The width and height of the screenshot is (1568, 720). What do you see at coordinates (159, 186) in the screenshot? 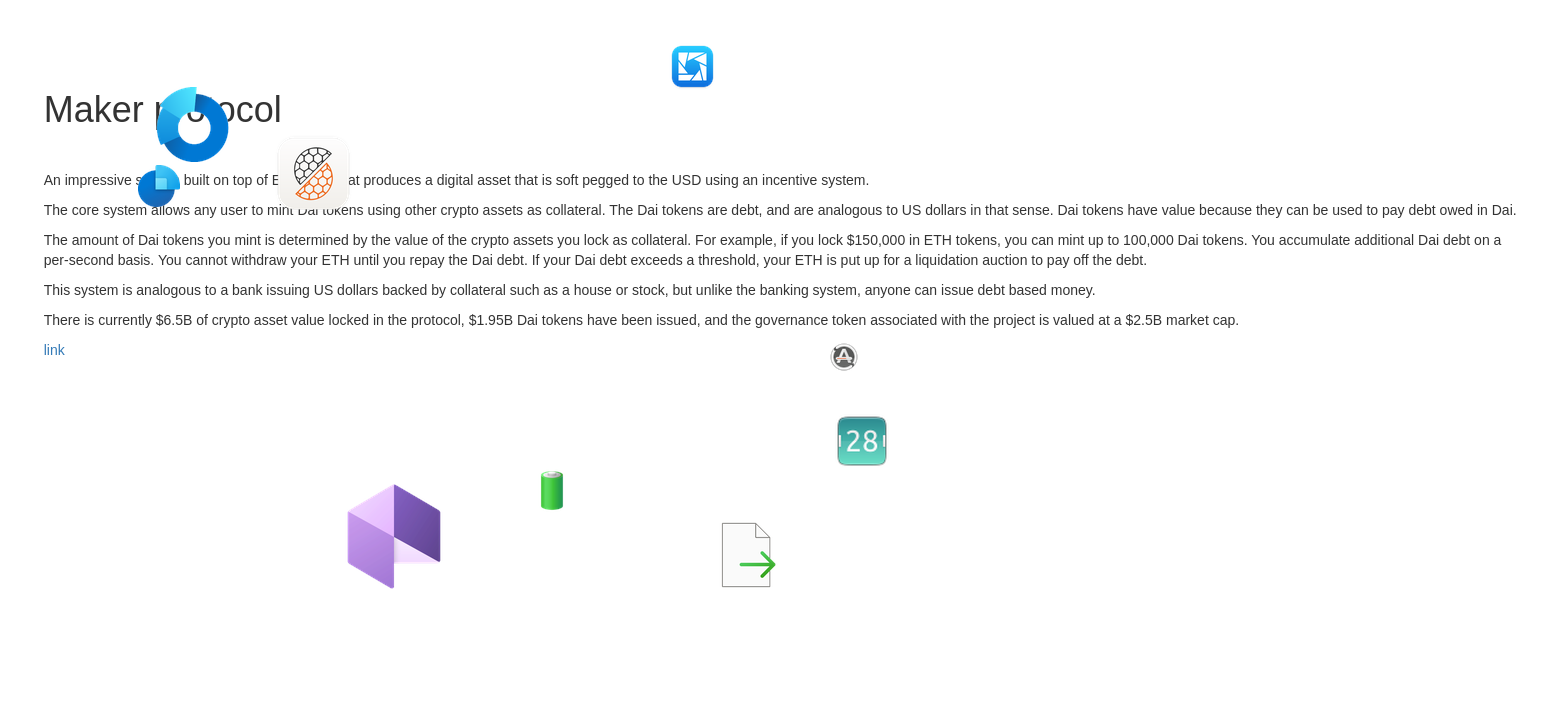
I see `open the sales app` at bounding box center [159, 186].